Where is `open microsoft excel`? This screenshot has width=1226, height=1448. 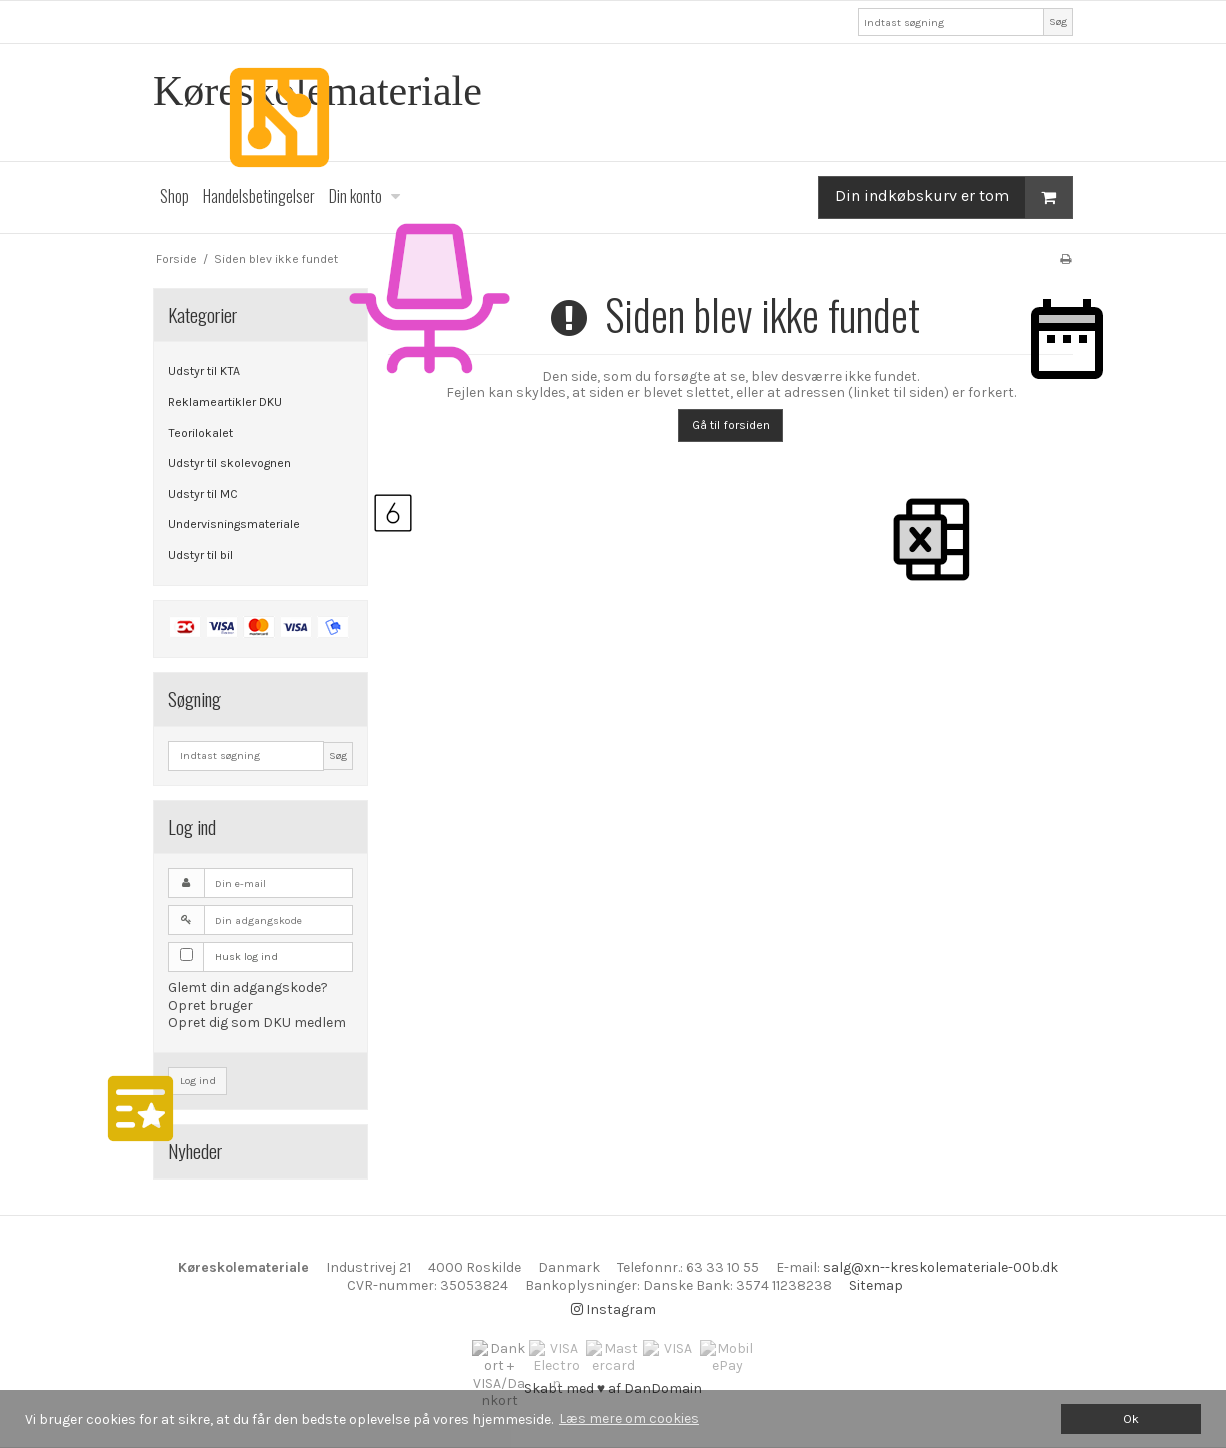
open microsoft excel is located at coordinates (934, 539).